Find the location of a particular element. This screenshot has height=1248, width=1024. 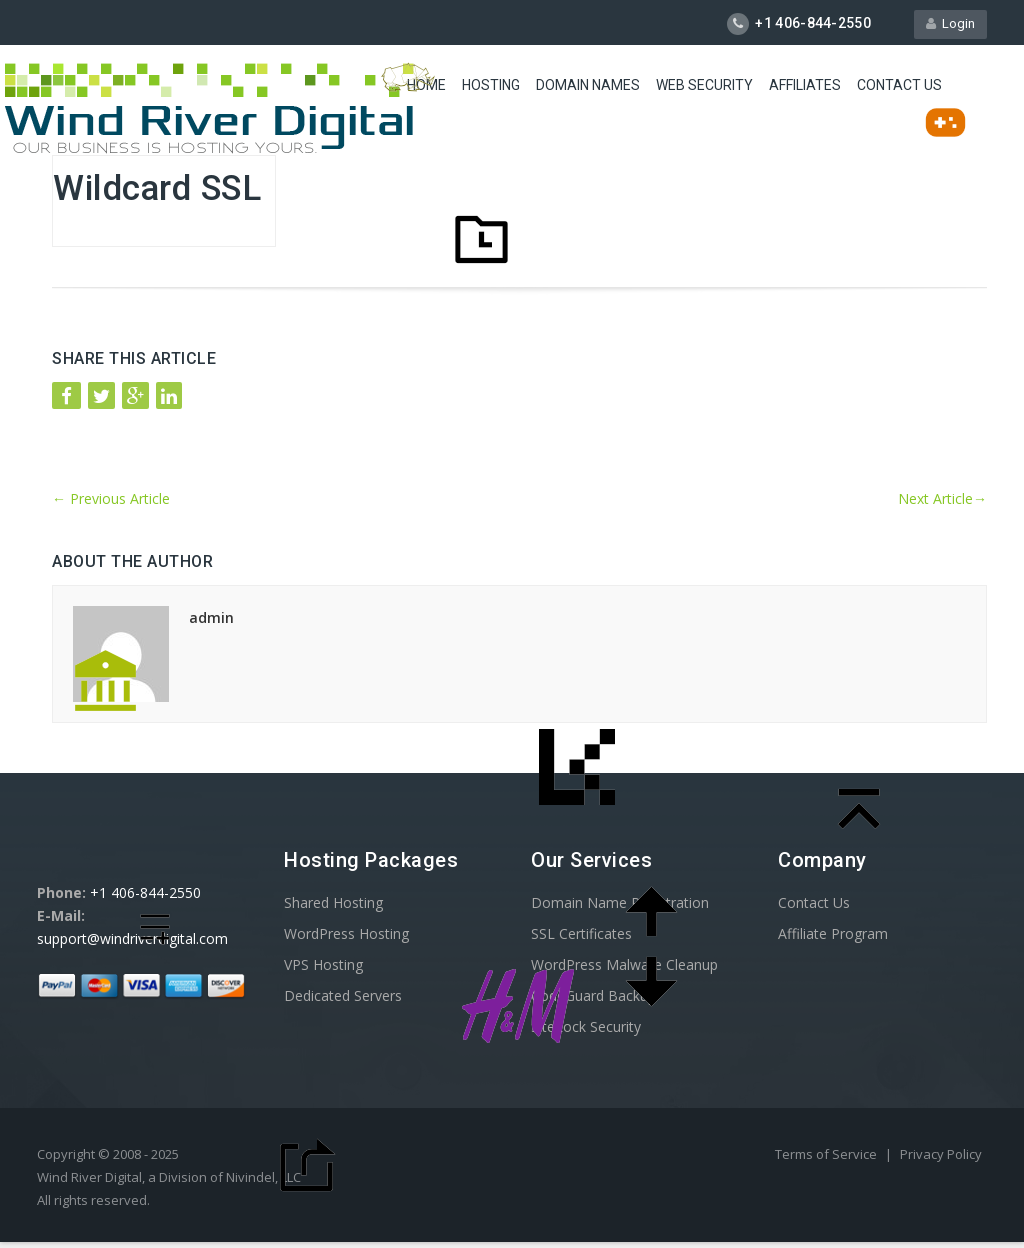

skip to the top of a list or page is located at coordinates (859, 806).